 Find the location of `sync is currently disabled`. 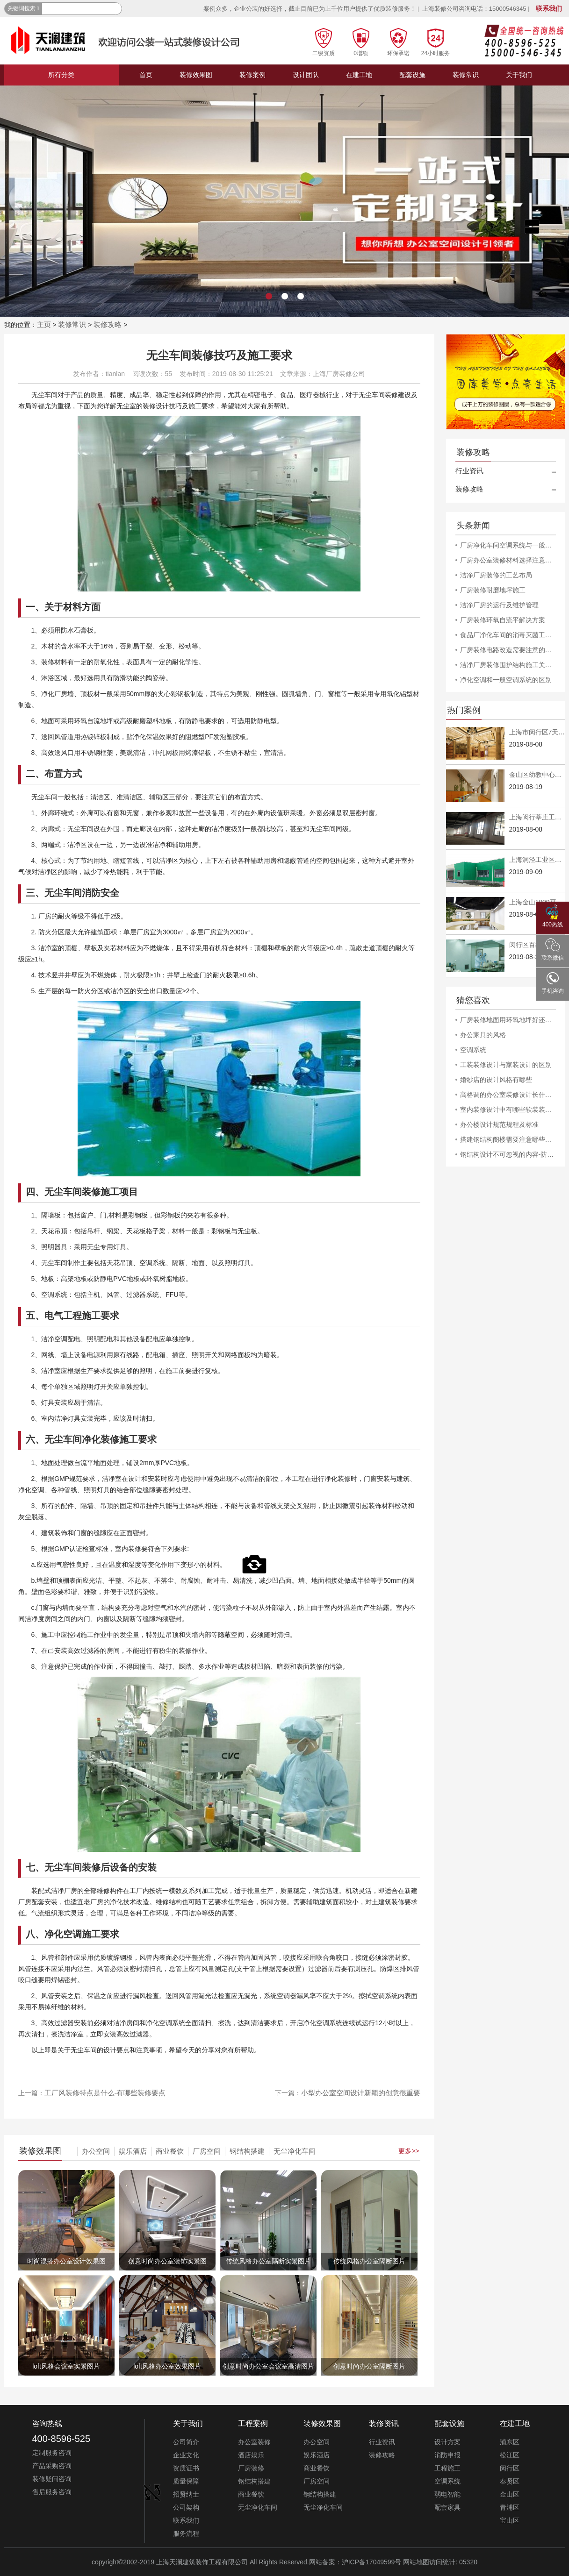

sync is currently disabled is located at coordinates (152, 2492).